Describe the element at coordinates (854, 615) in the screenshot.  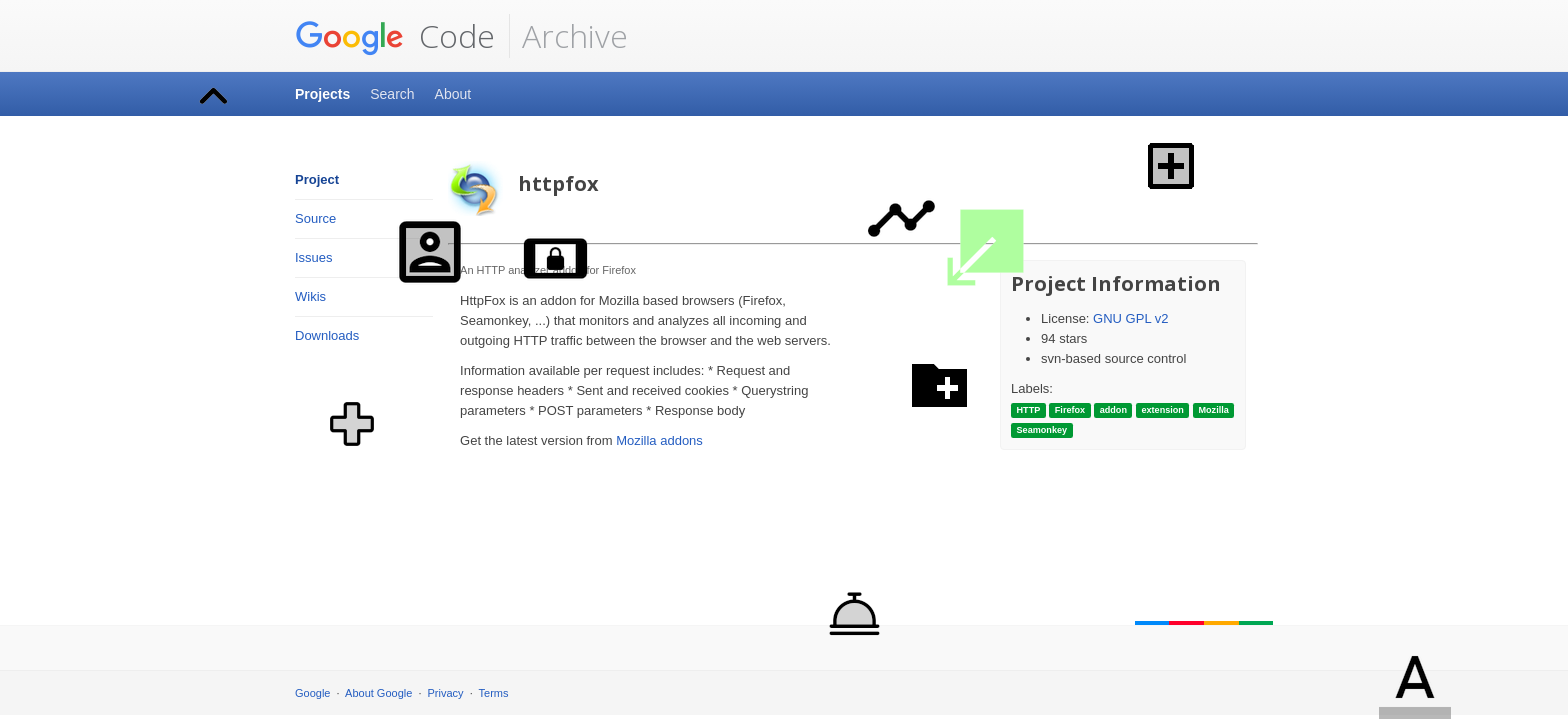
I see `request assistance or service` at that location.